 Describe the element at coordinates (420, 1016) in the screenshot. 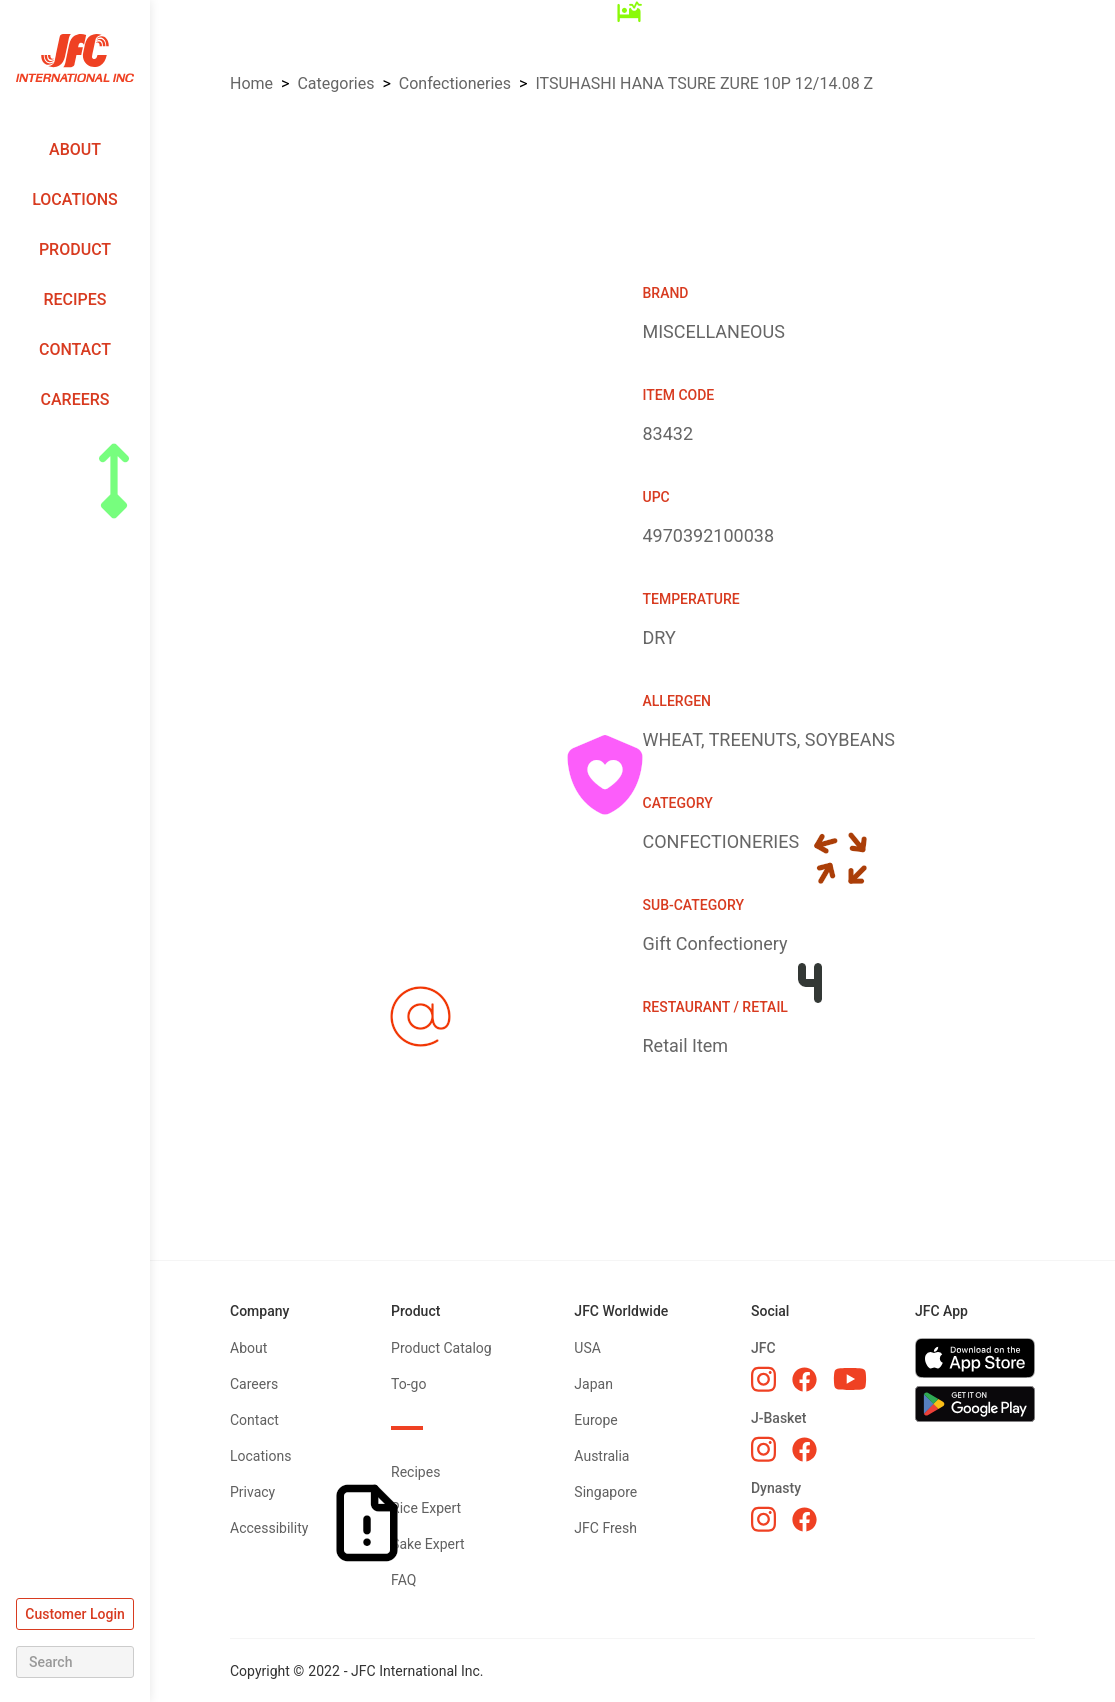

I see `mention a user in a post or comment` at that location.